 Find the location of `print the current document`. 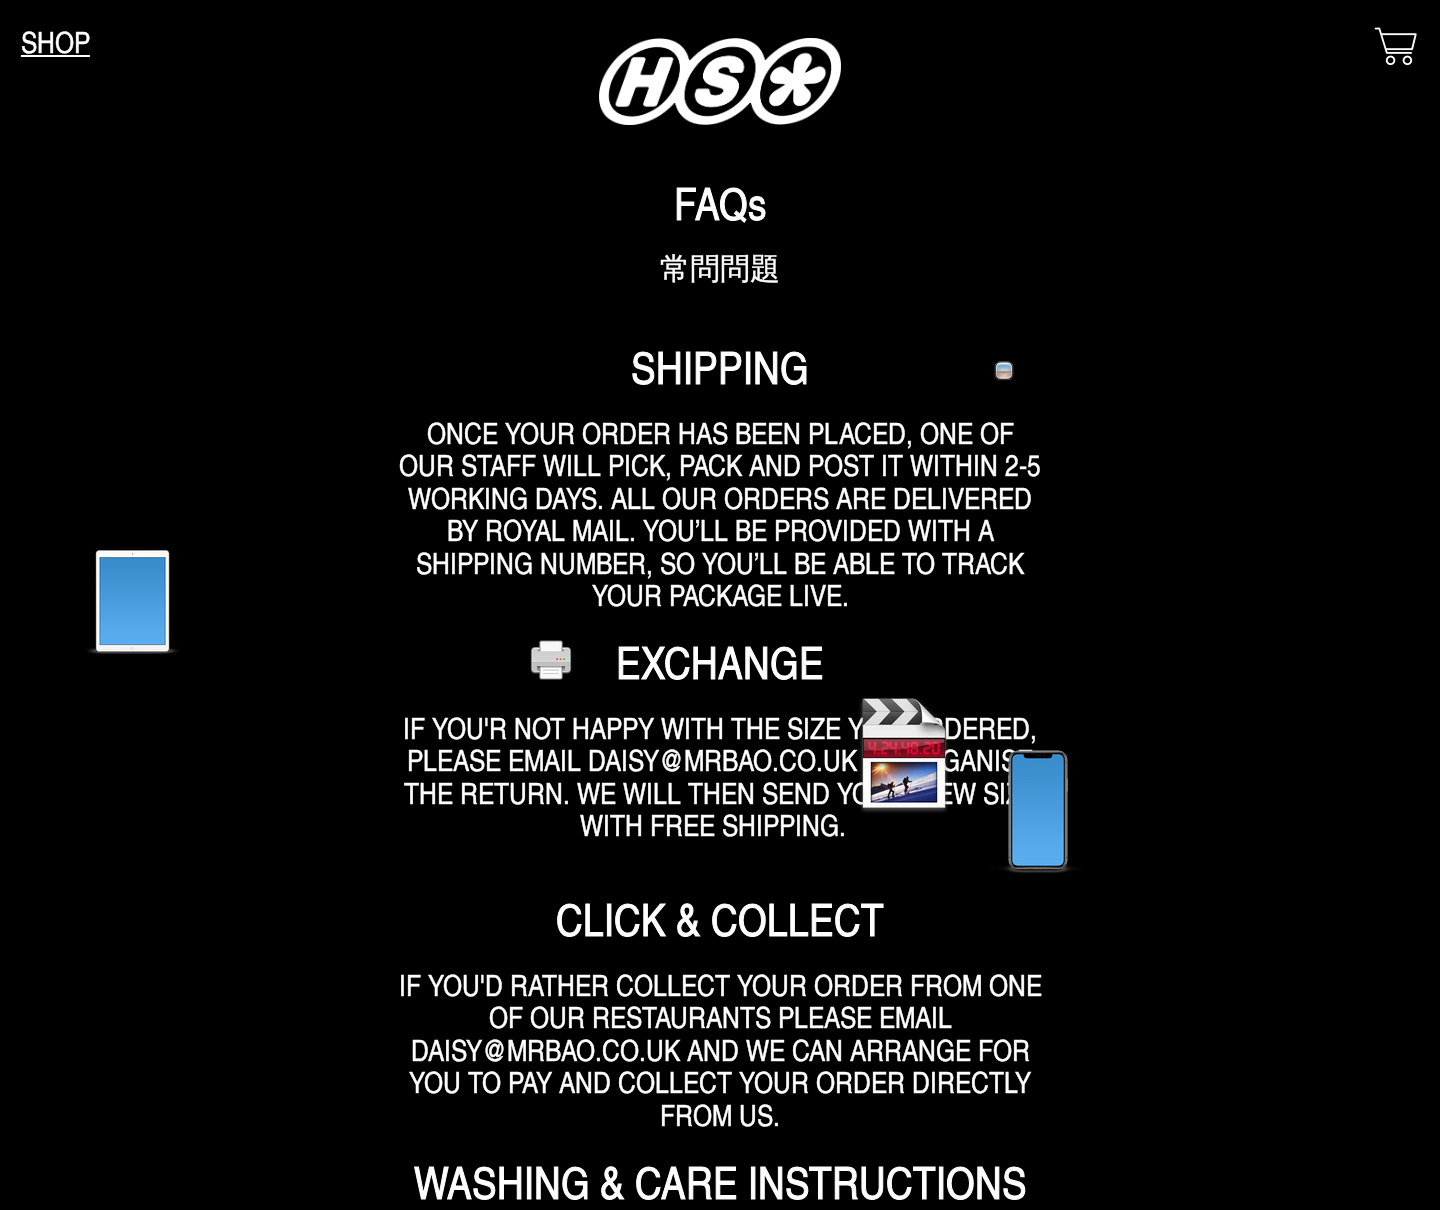

print the current document is located at coordinates (551, 660).